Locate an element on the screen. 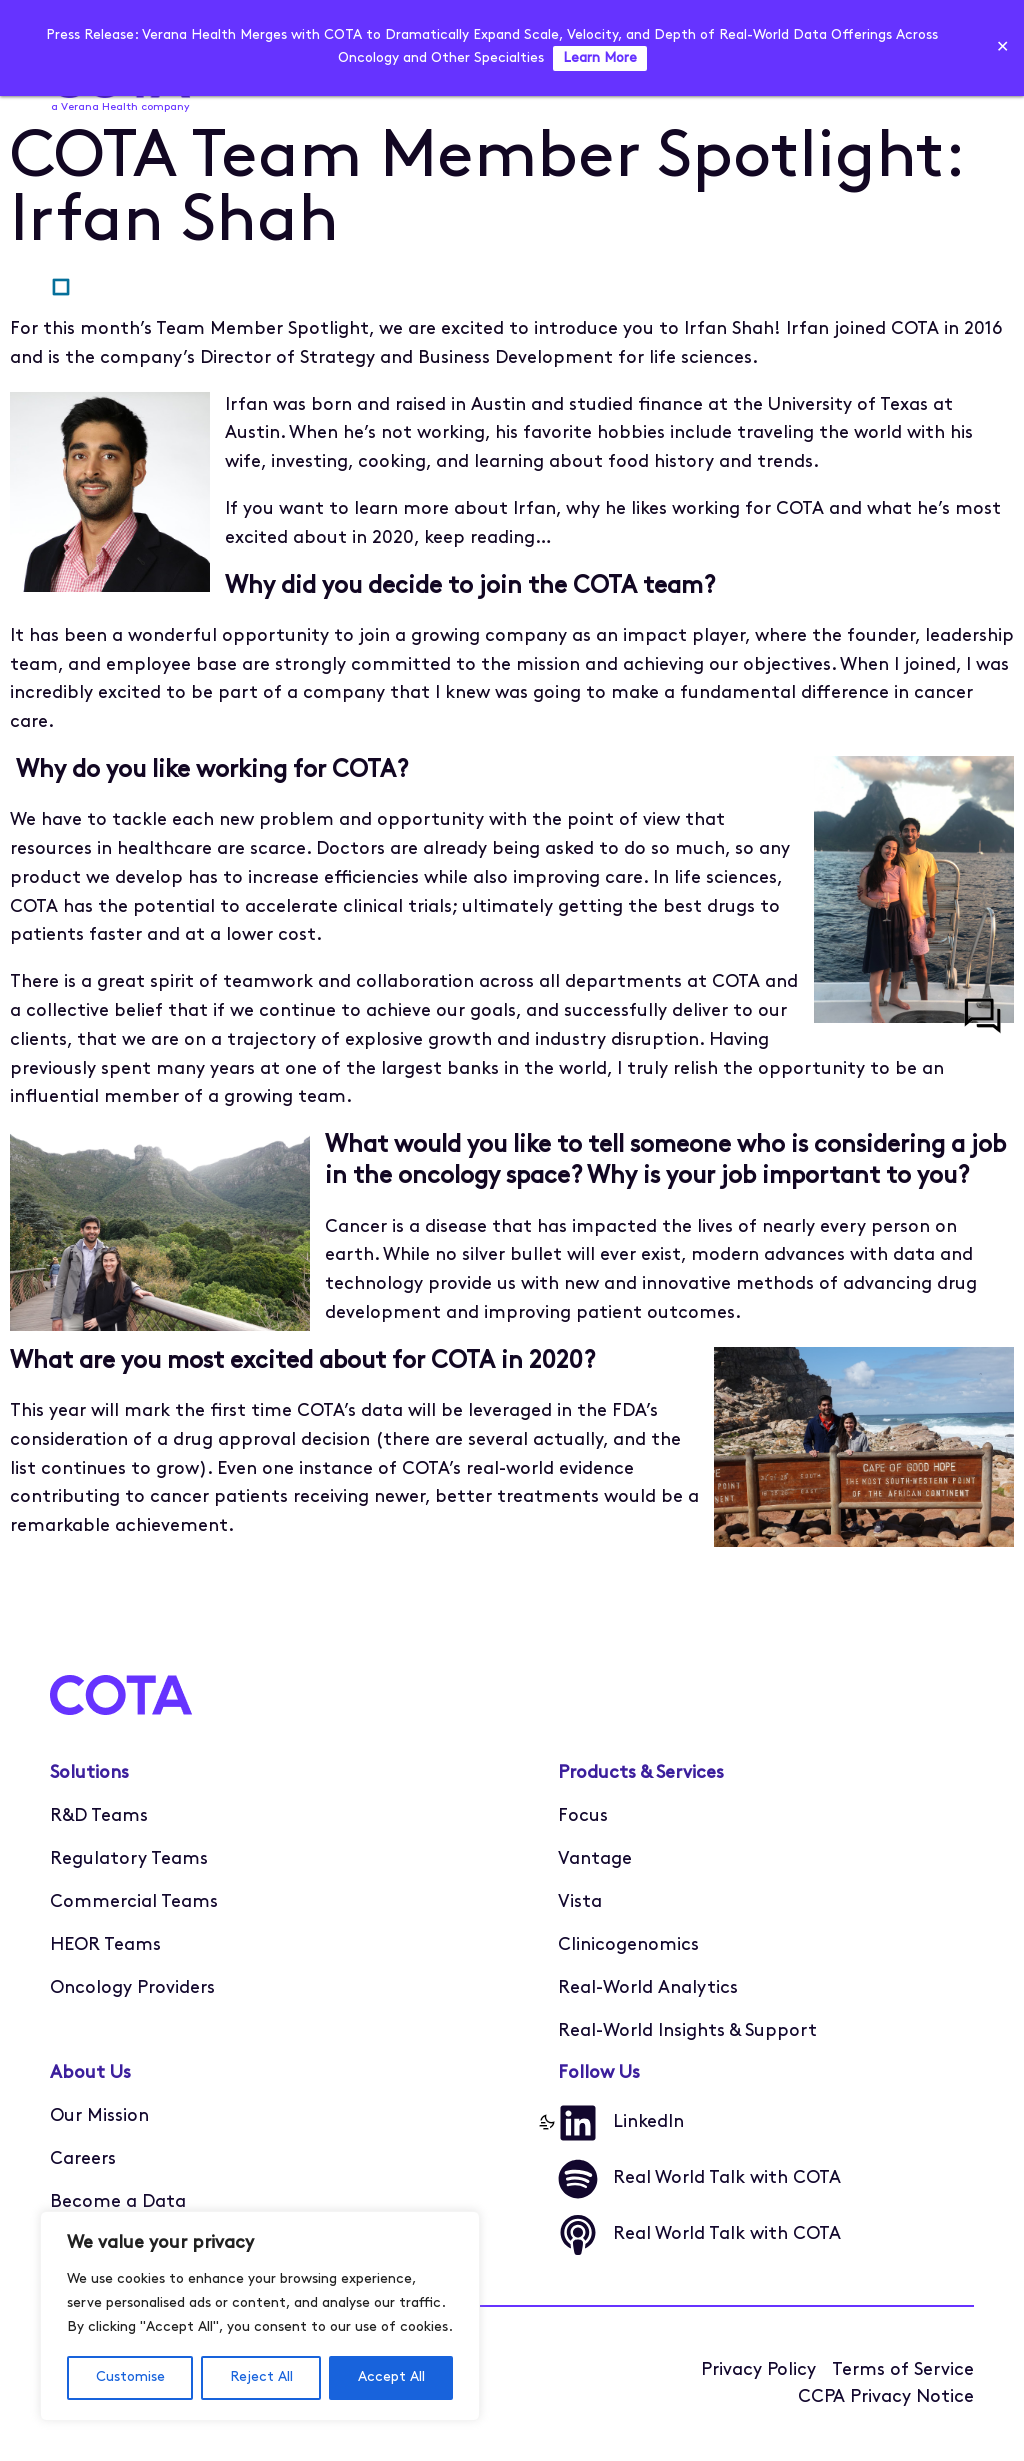 The image size is (1024, 2461). stop media playback is located at coordinates (61, 287).